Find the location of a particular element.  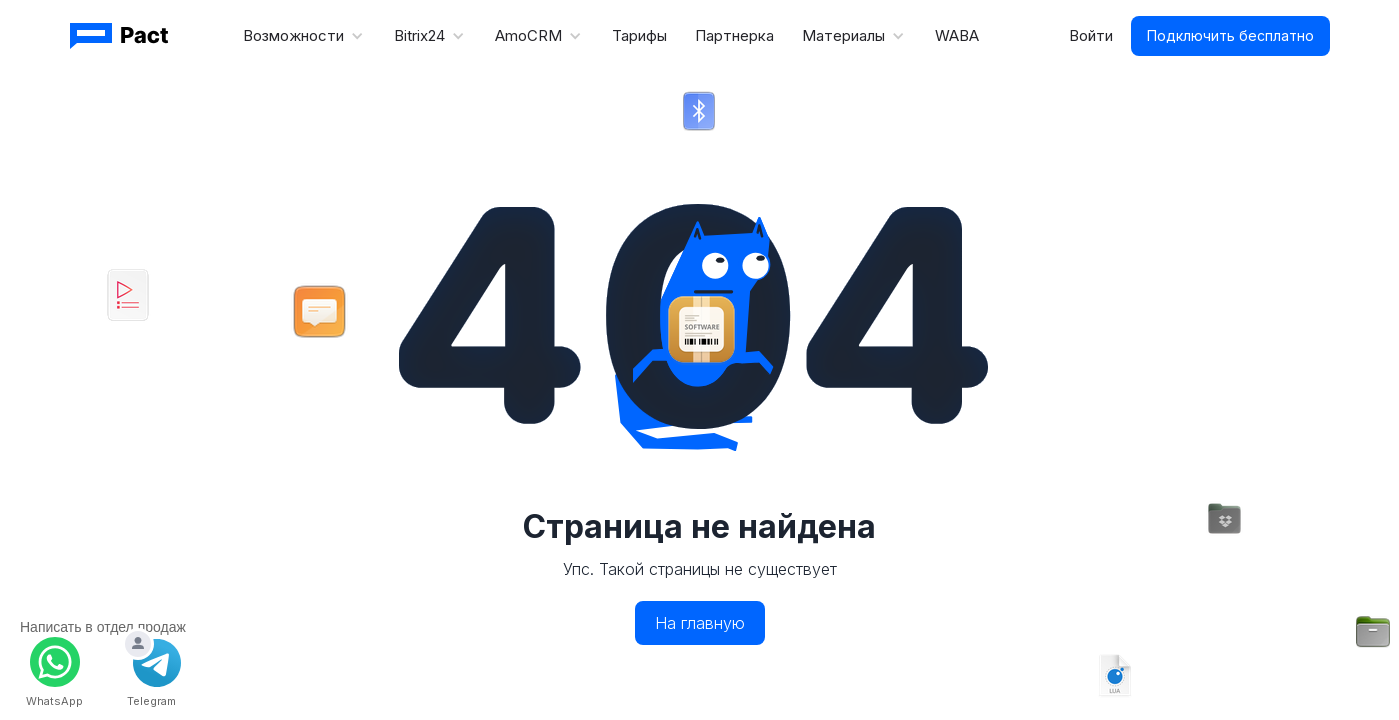

open your dropbox folder is located at coordinates (1224, 518).